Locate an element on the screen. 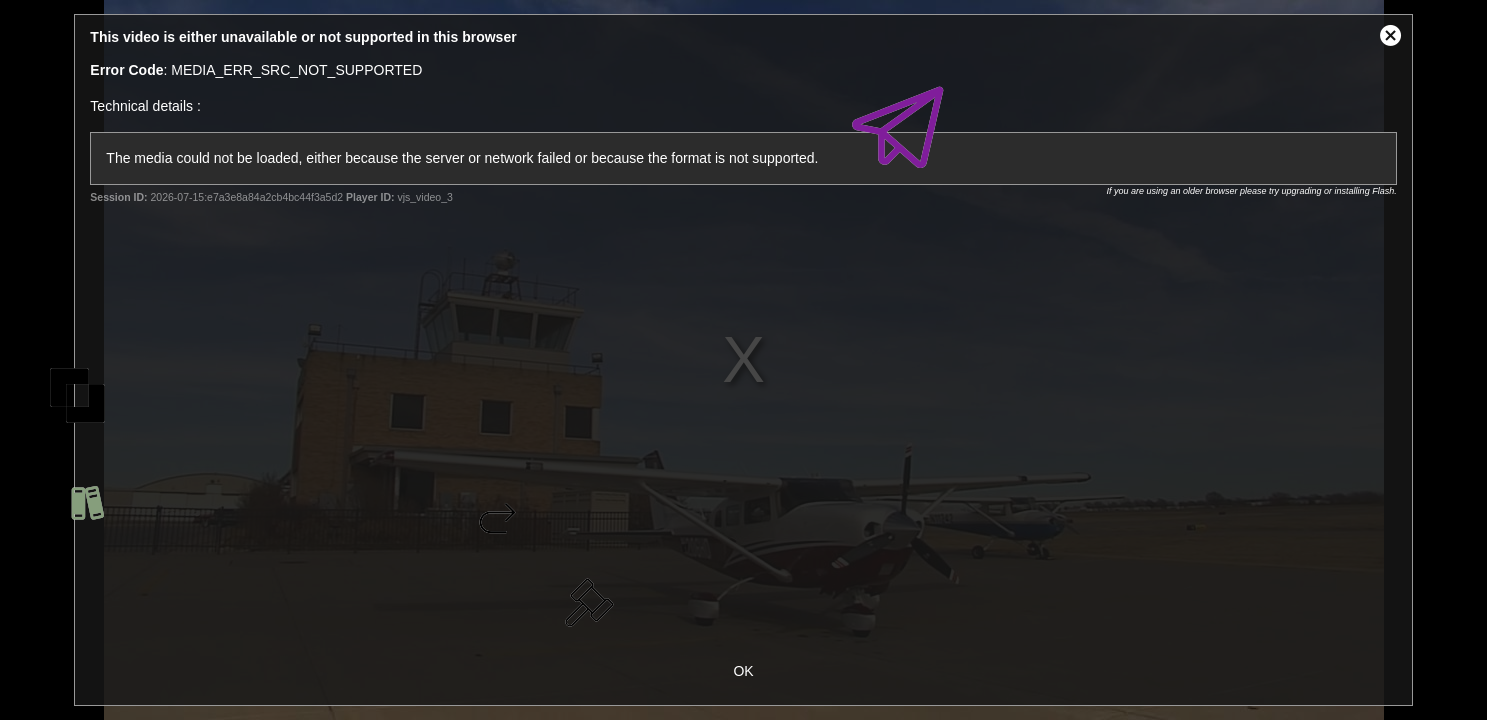  redo or repeat the last action is located at coordinates (497, 519).